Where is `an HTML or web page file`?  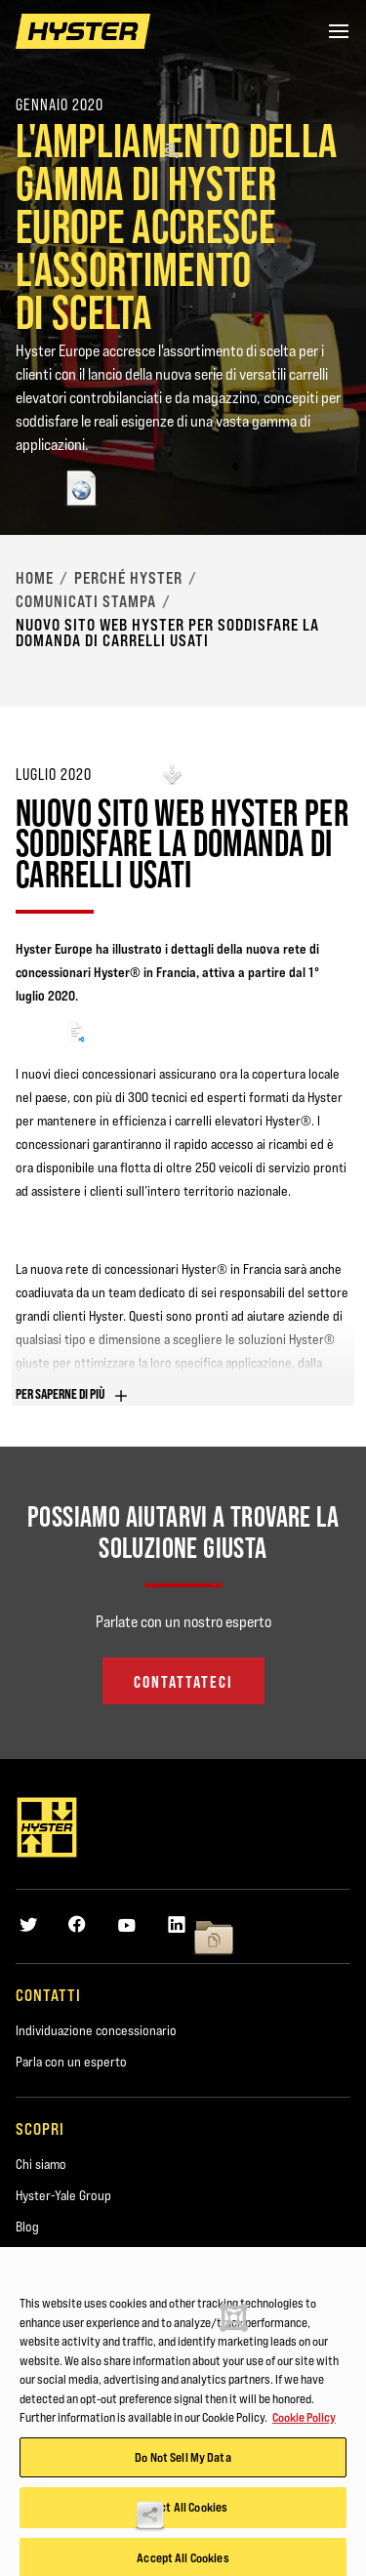 an HTML or web page file is located at coordinates (82, 488).